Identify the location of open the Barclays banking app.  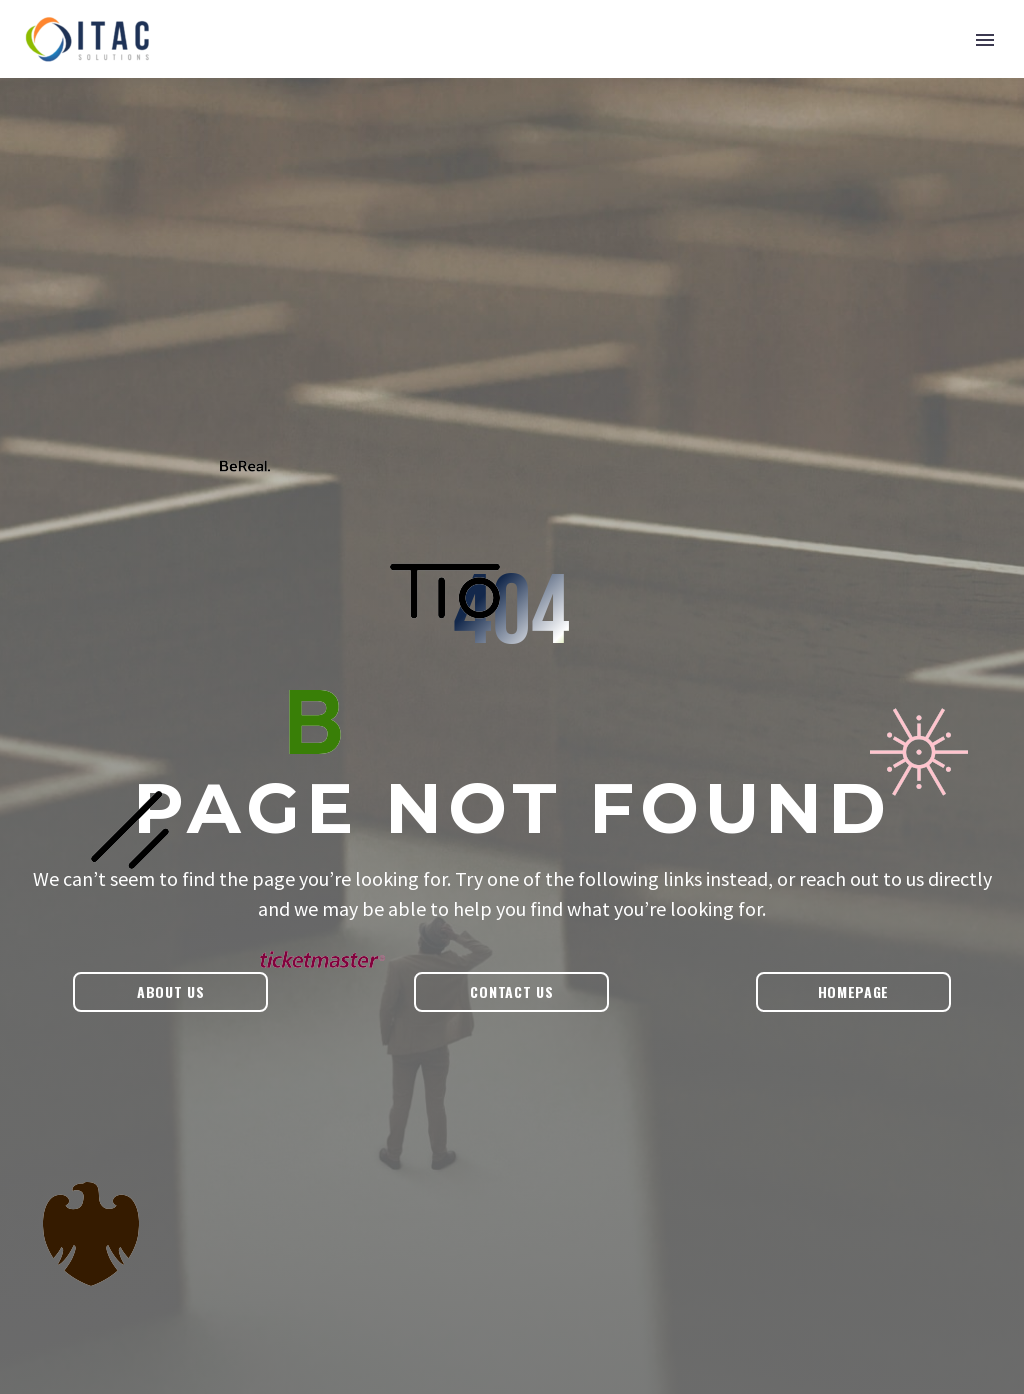
(91, 1234).